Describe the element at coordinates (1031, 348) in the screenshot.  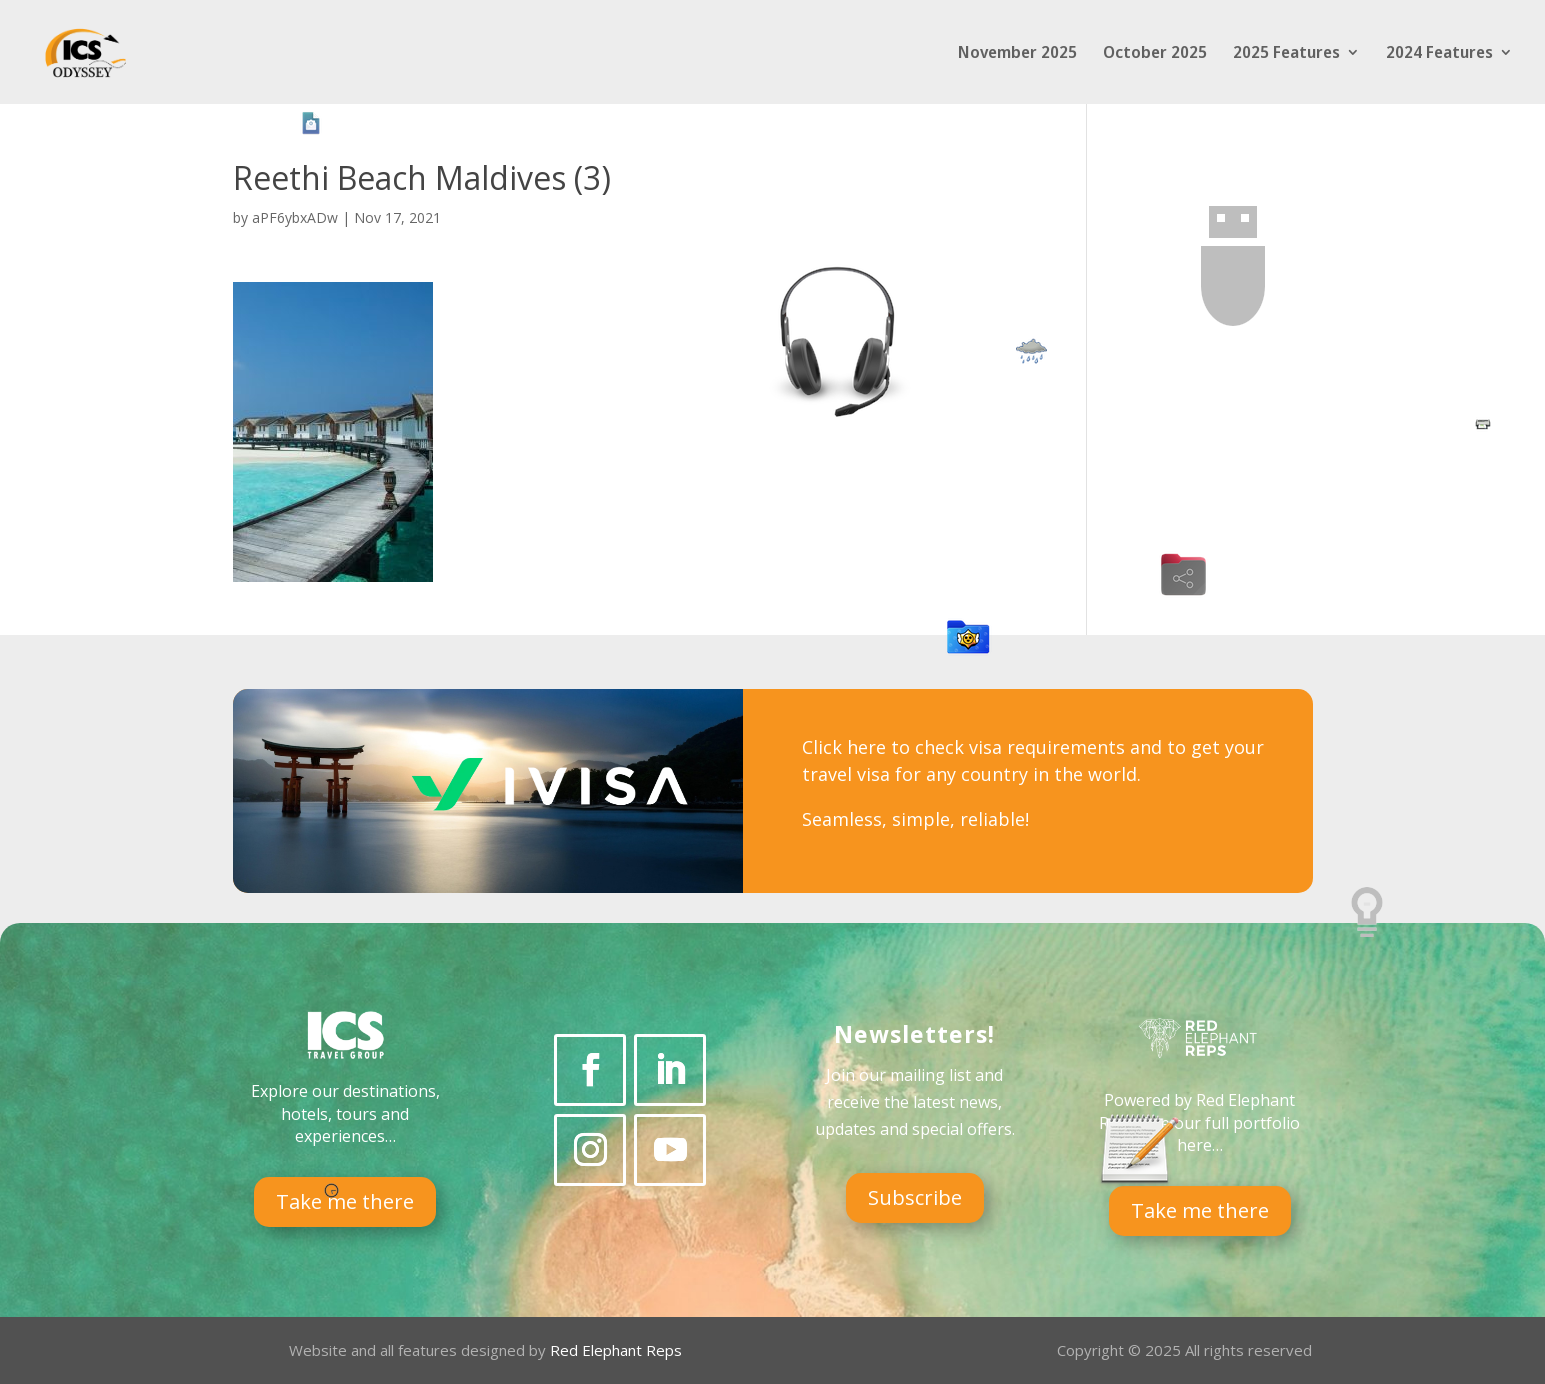
I see `indicates scattered showers in current weather conditions` at that location.